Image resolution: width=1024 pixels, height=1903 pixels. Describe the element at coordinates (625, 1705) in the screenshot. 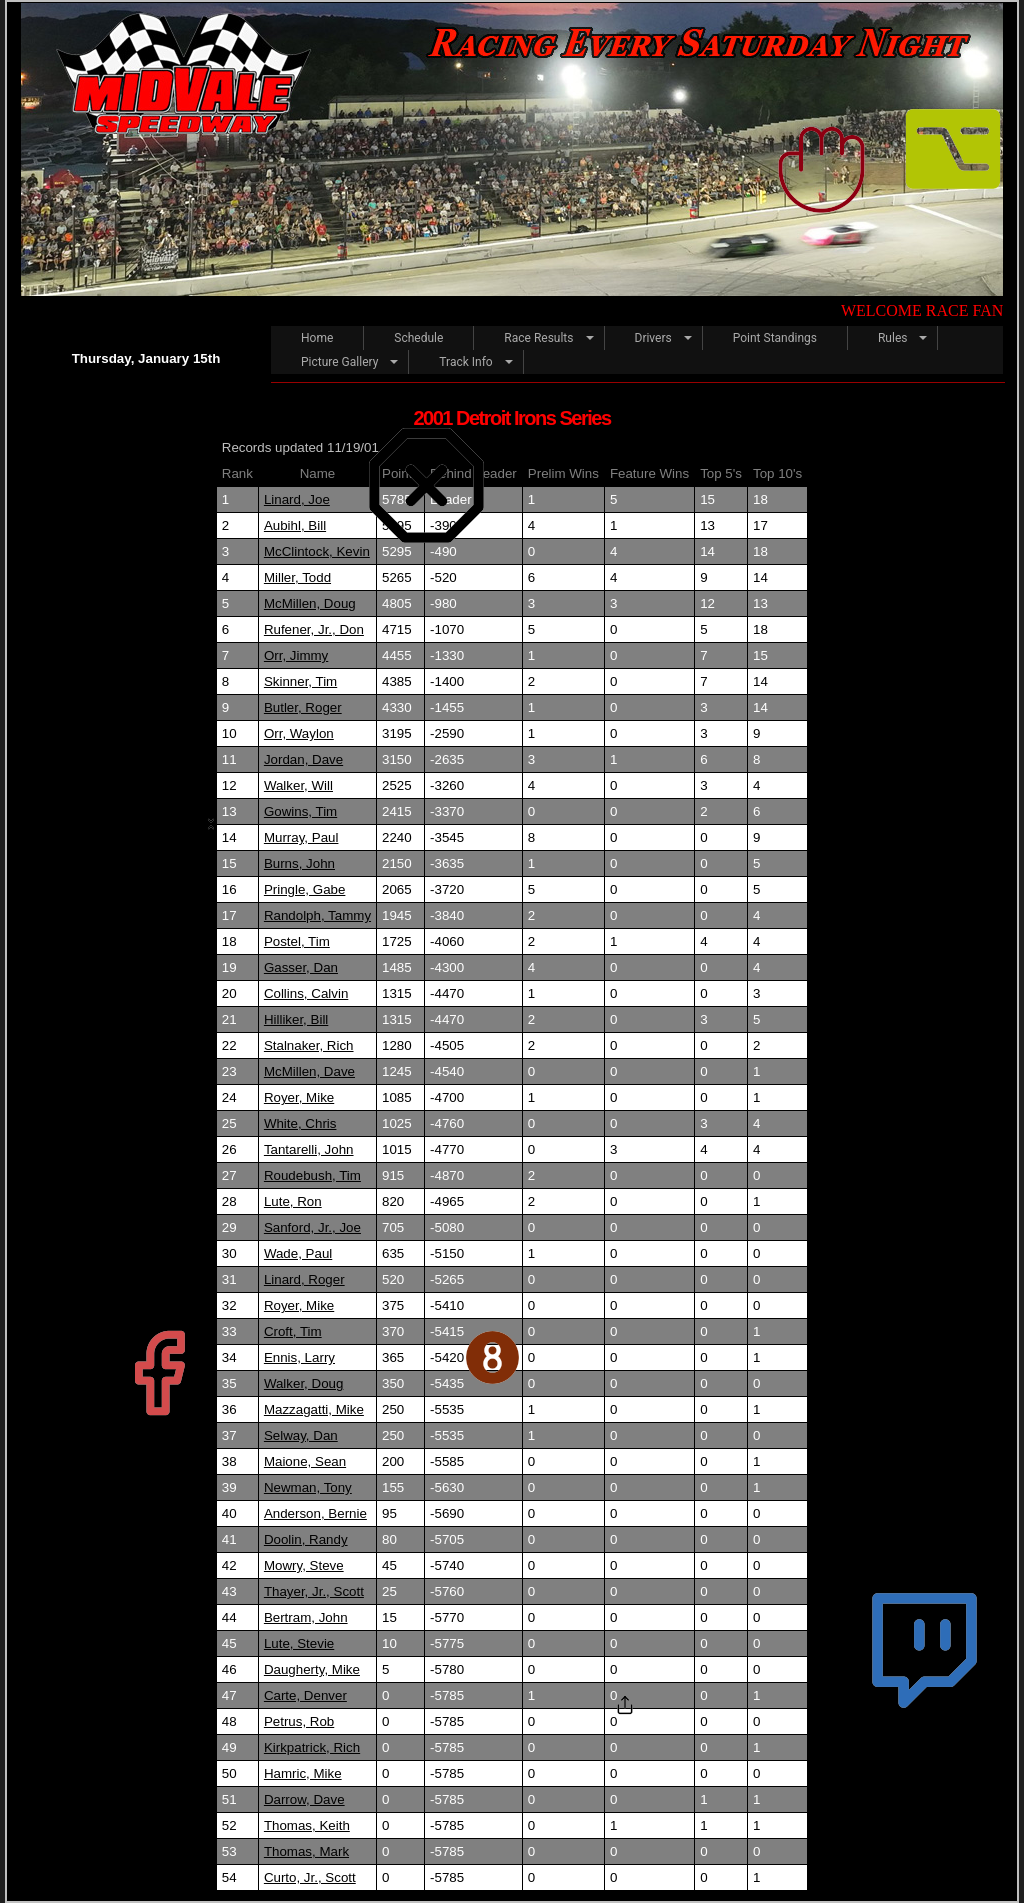

I see `share content to another app or platform` at that location.